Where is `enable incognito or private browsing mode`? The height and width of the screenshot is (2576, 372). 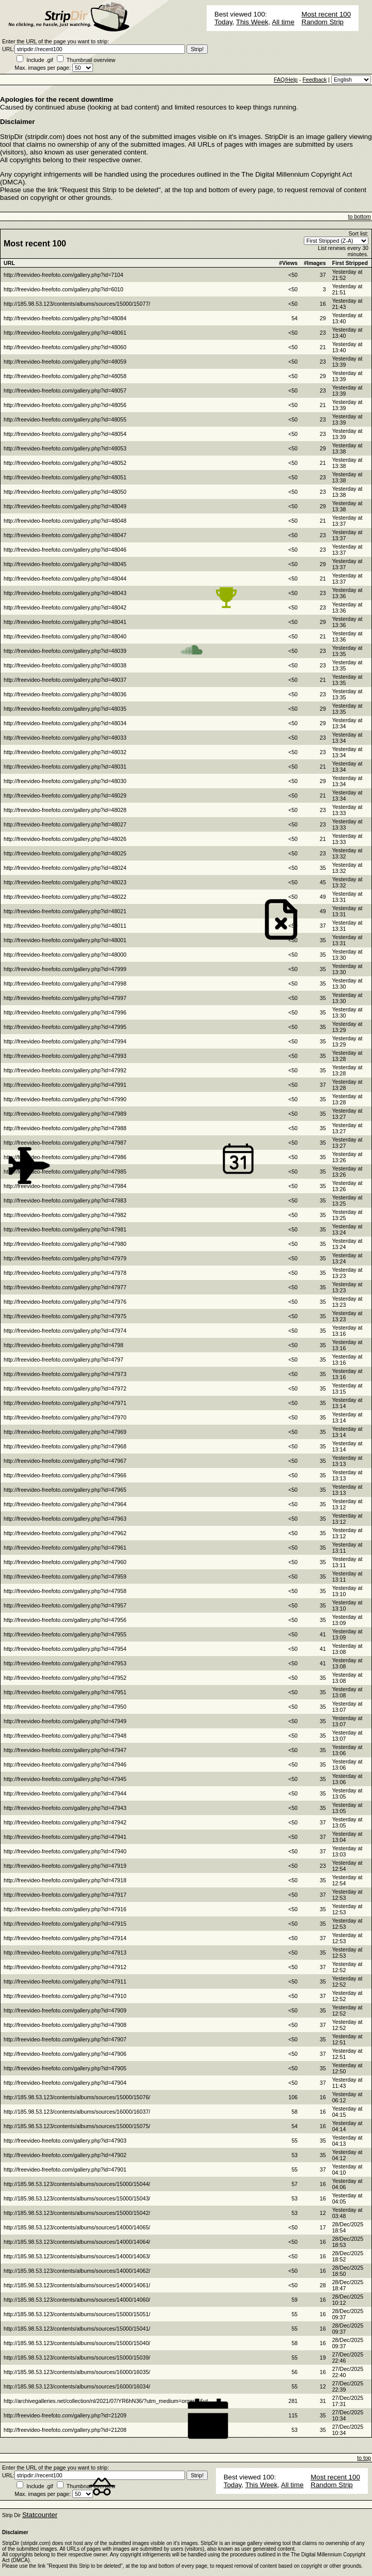 enable incognito or private browsing mode is located at coordinates (102, 2487).